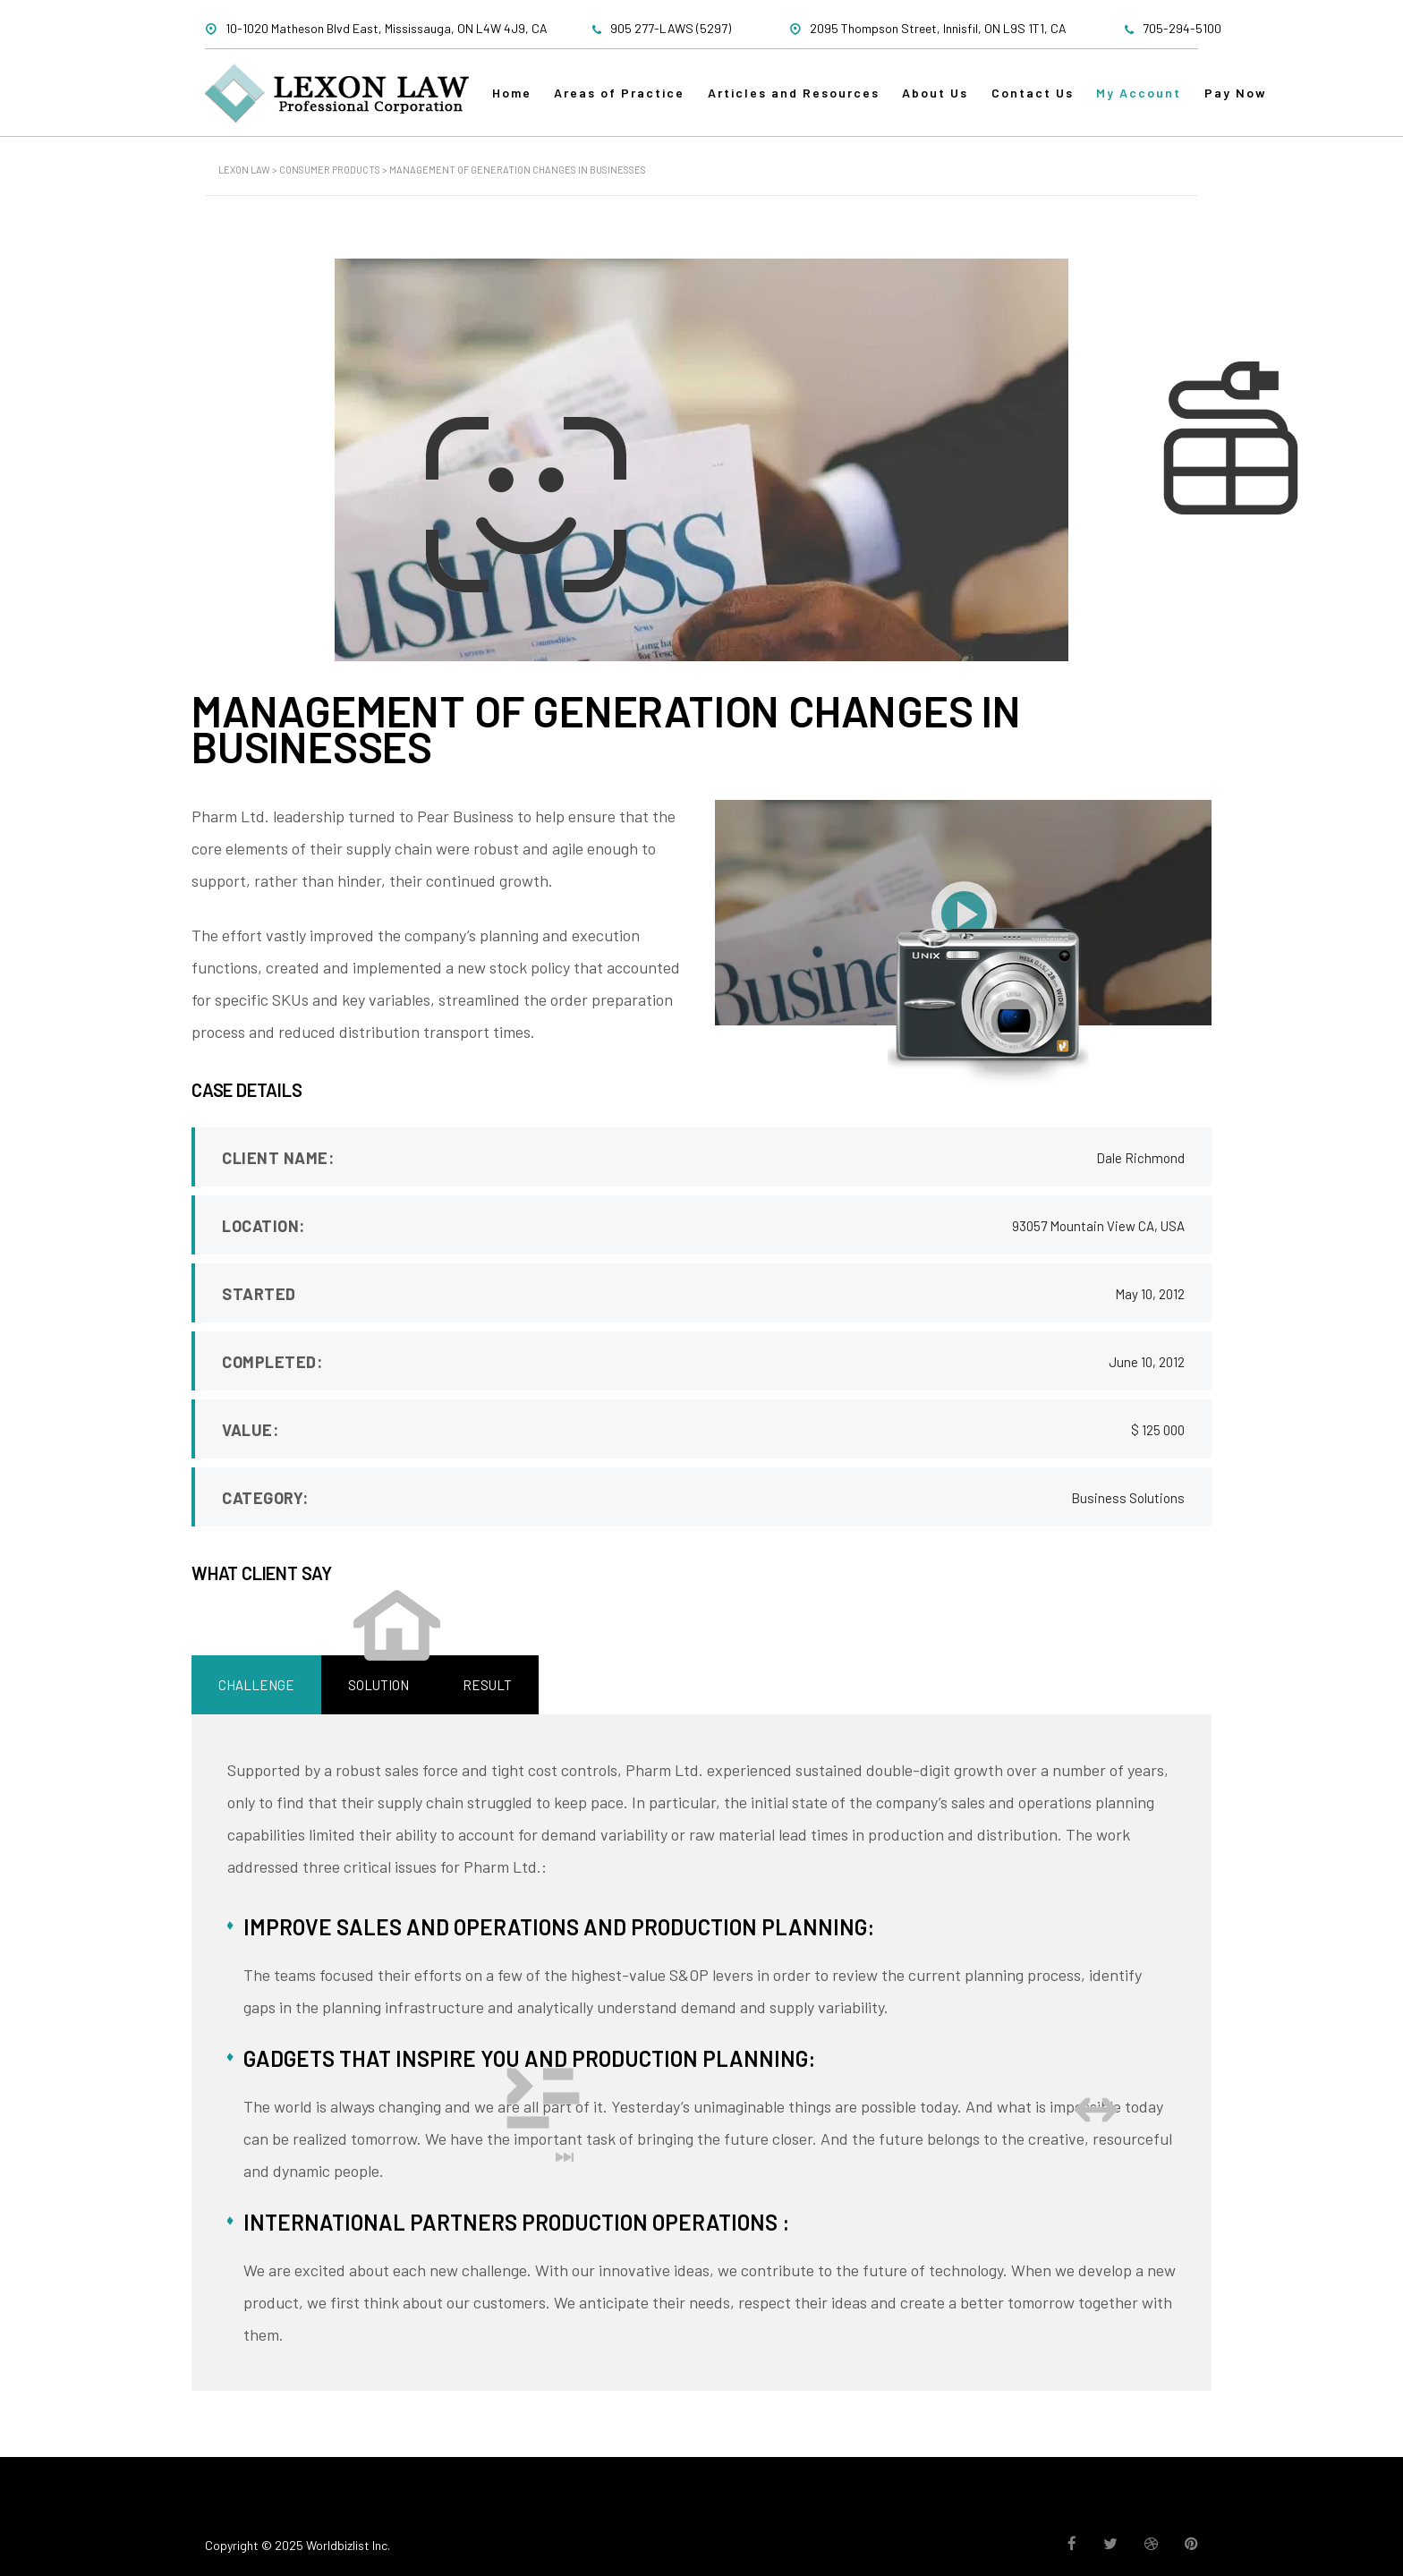 This screenshot has width=1403, height=2576. I want to click on navigate to home screen, so click(396, 1628).